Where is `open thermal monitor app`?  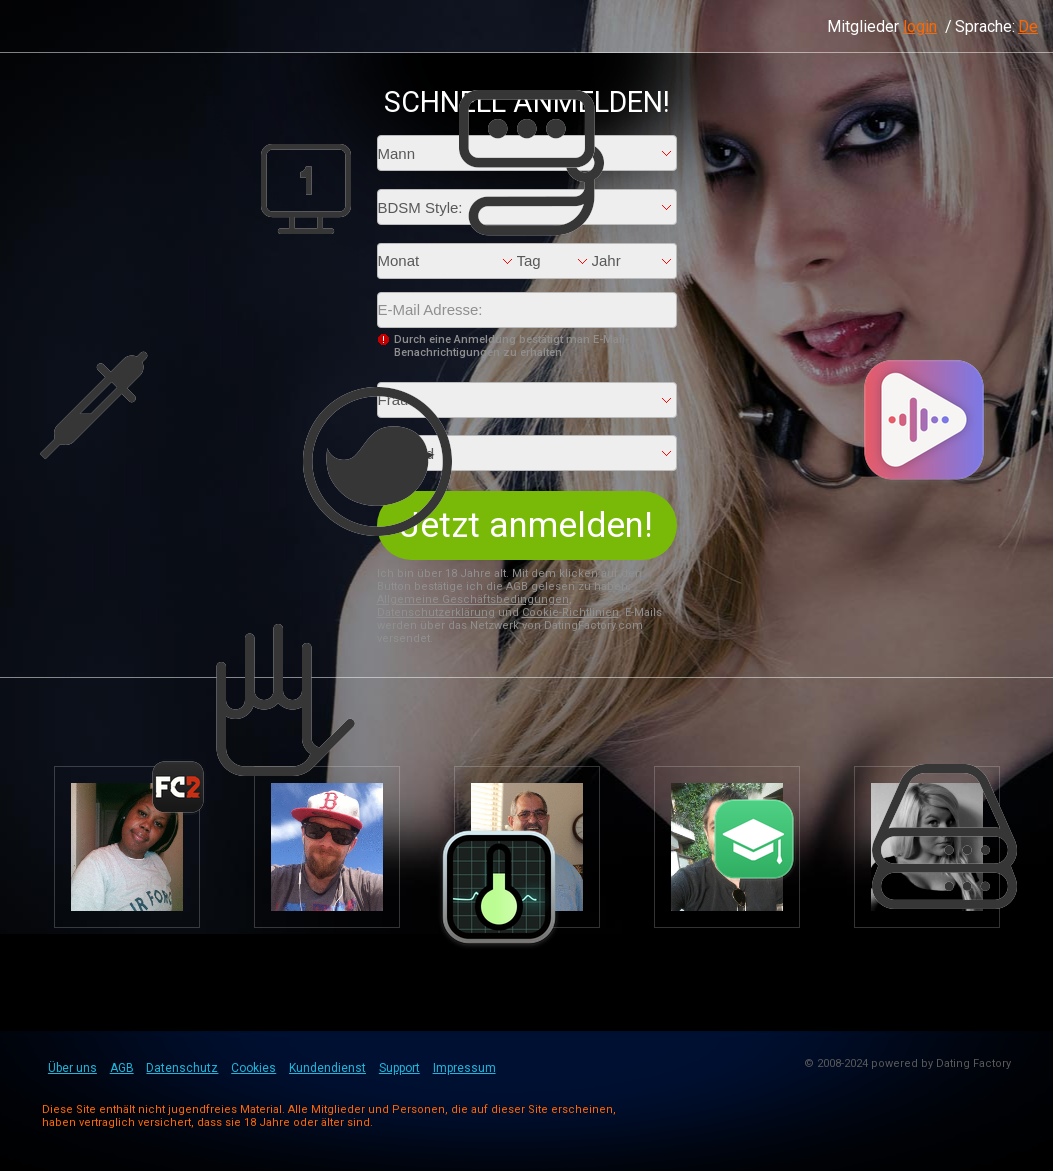 open thermal monitor app is located at coordinates (499, 887).